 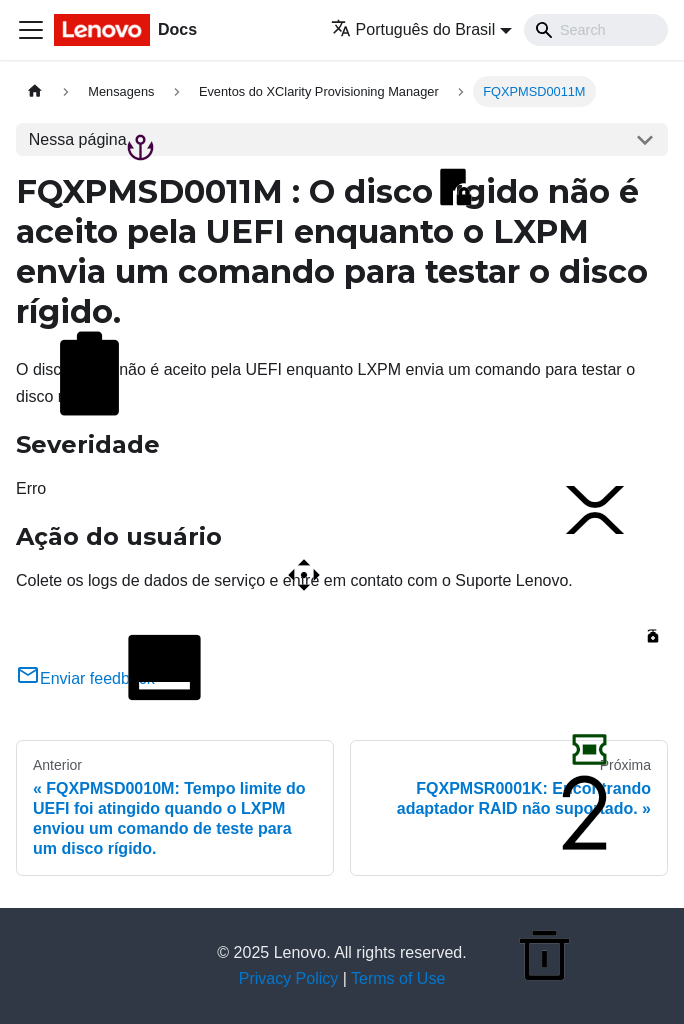 What do you see at coordinates (584, 813) in the screenshot?
I see `indicates second item in a numbered list` at bounding box center [584, 813].